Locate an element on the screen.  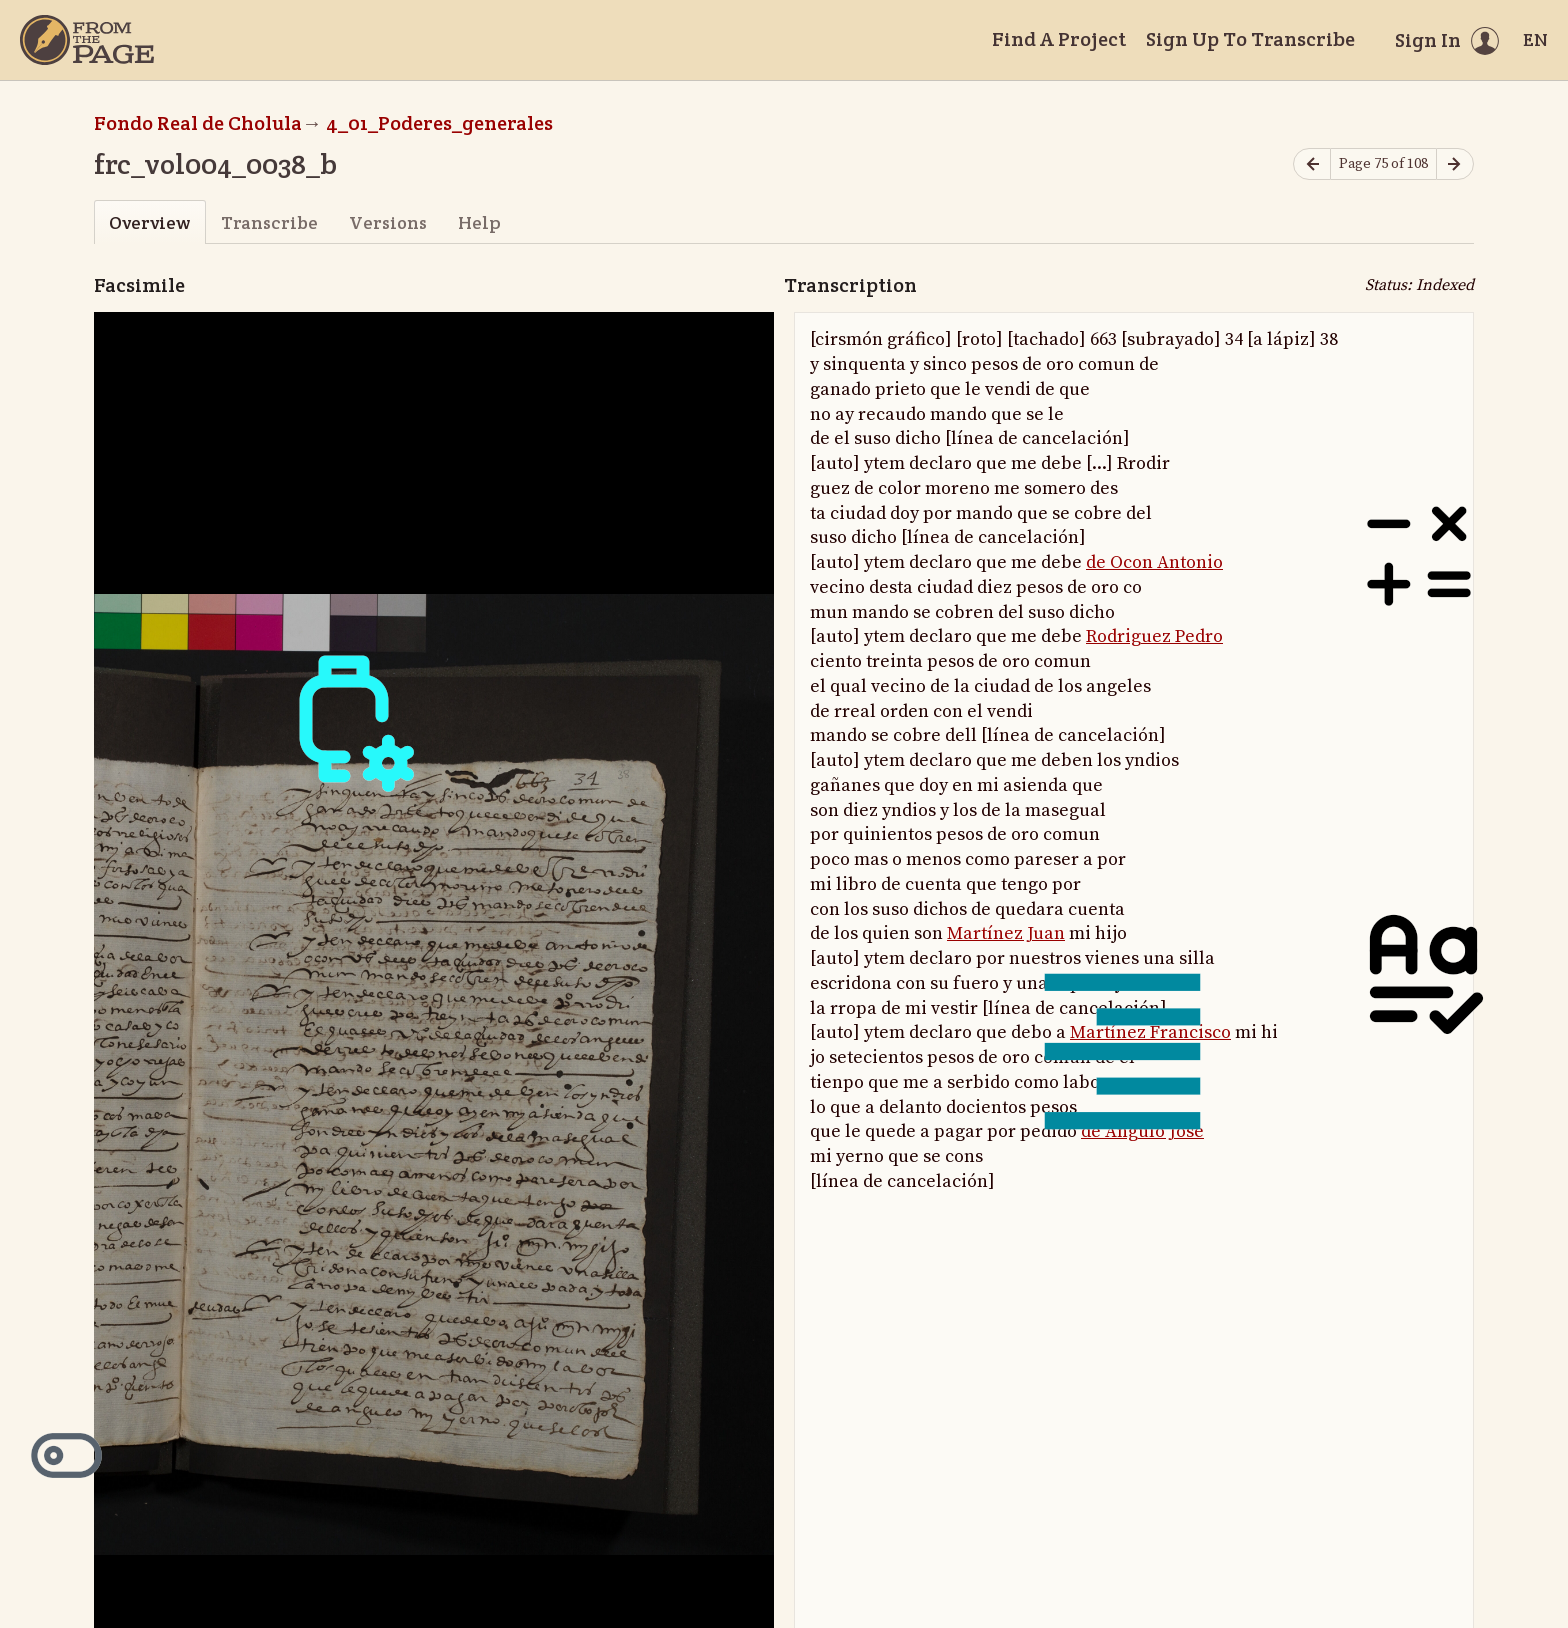
align text to the right is located at coordinates (1122, 1051).